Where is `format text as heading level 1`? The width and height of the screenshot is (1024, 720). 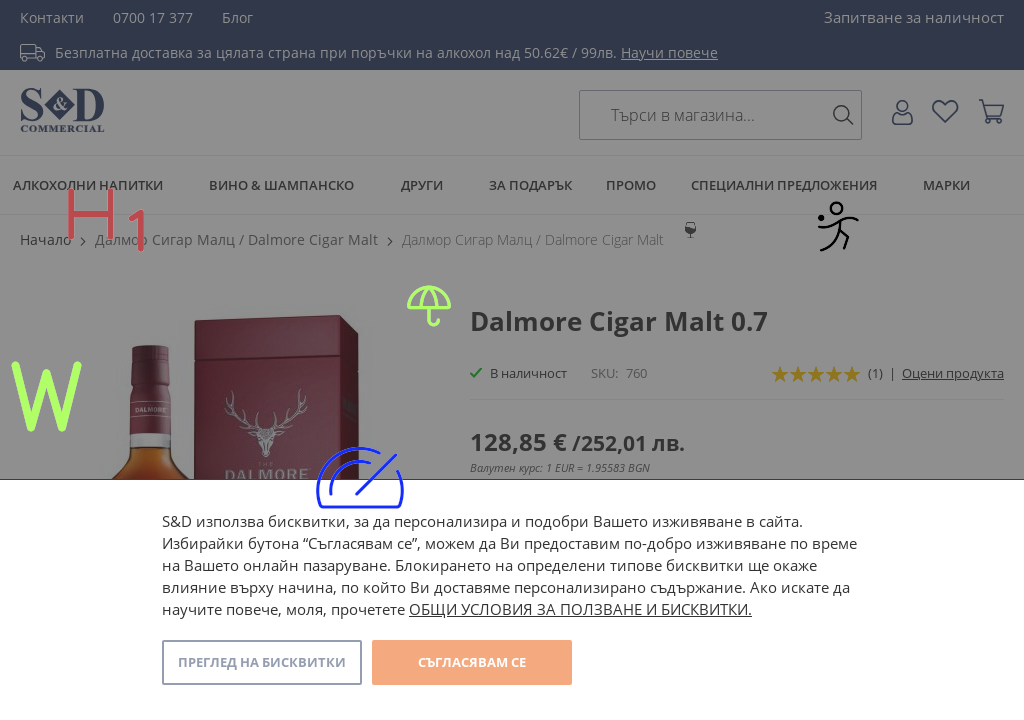 format text as heading level 1 is located at coordinates (104, 218).